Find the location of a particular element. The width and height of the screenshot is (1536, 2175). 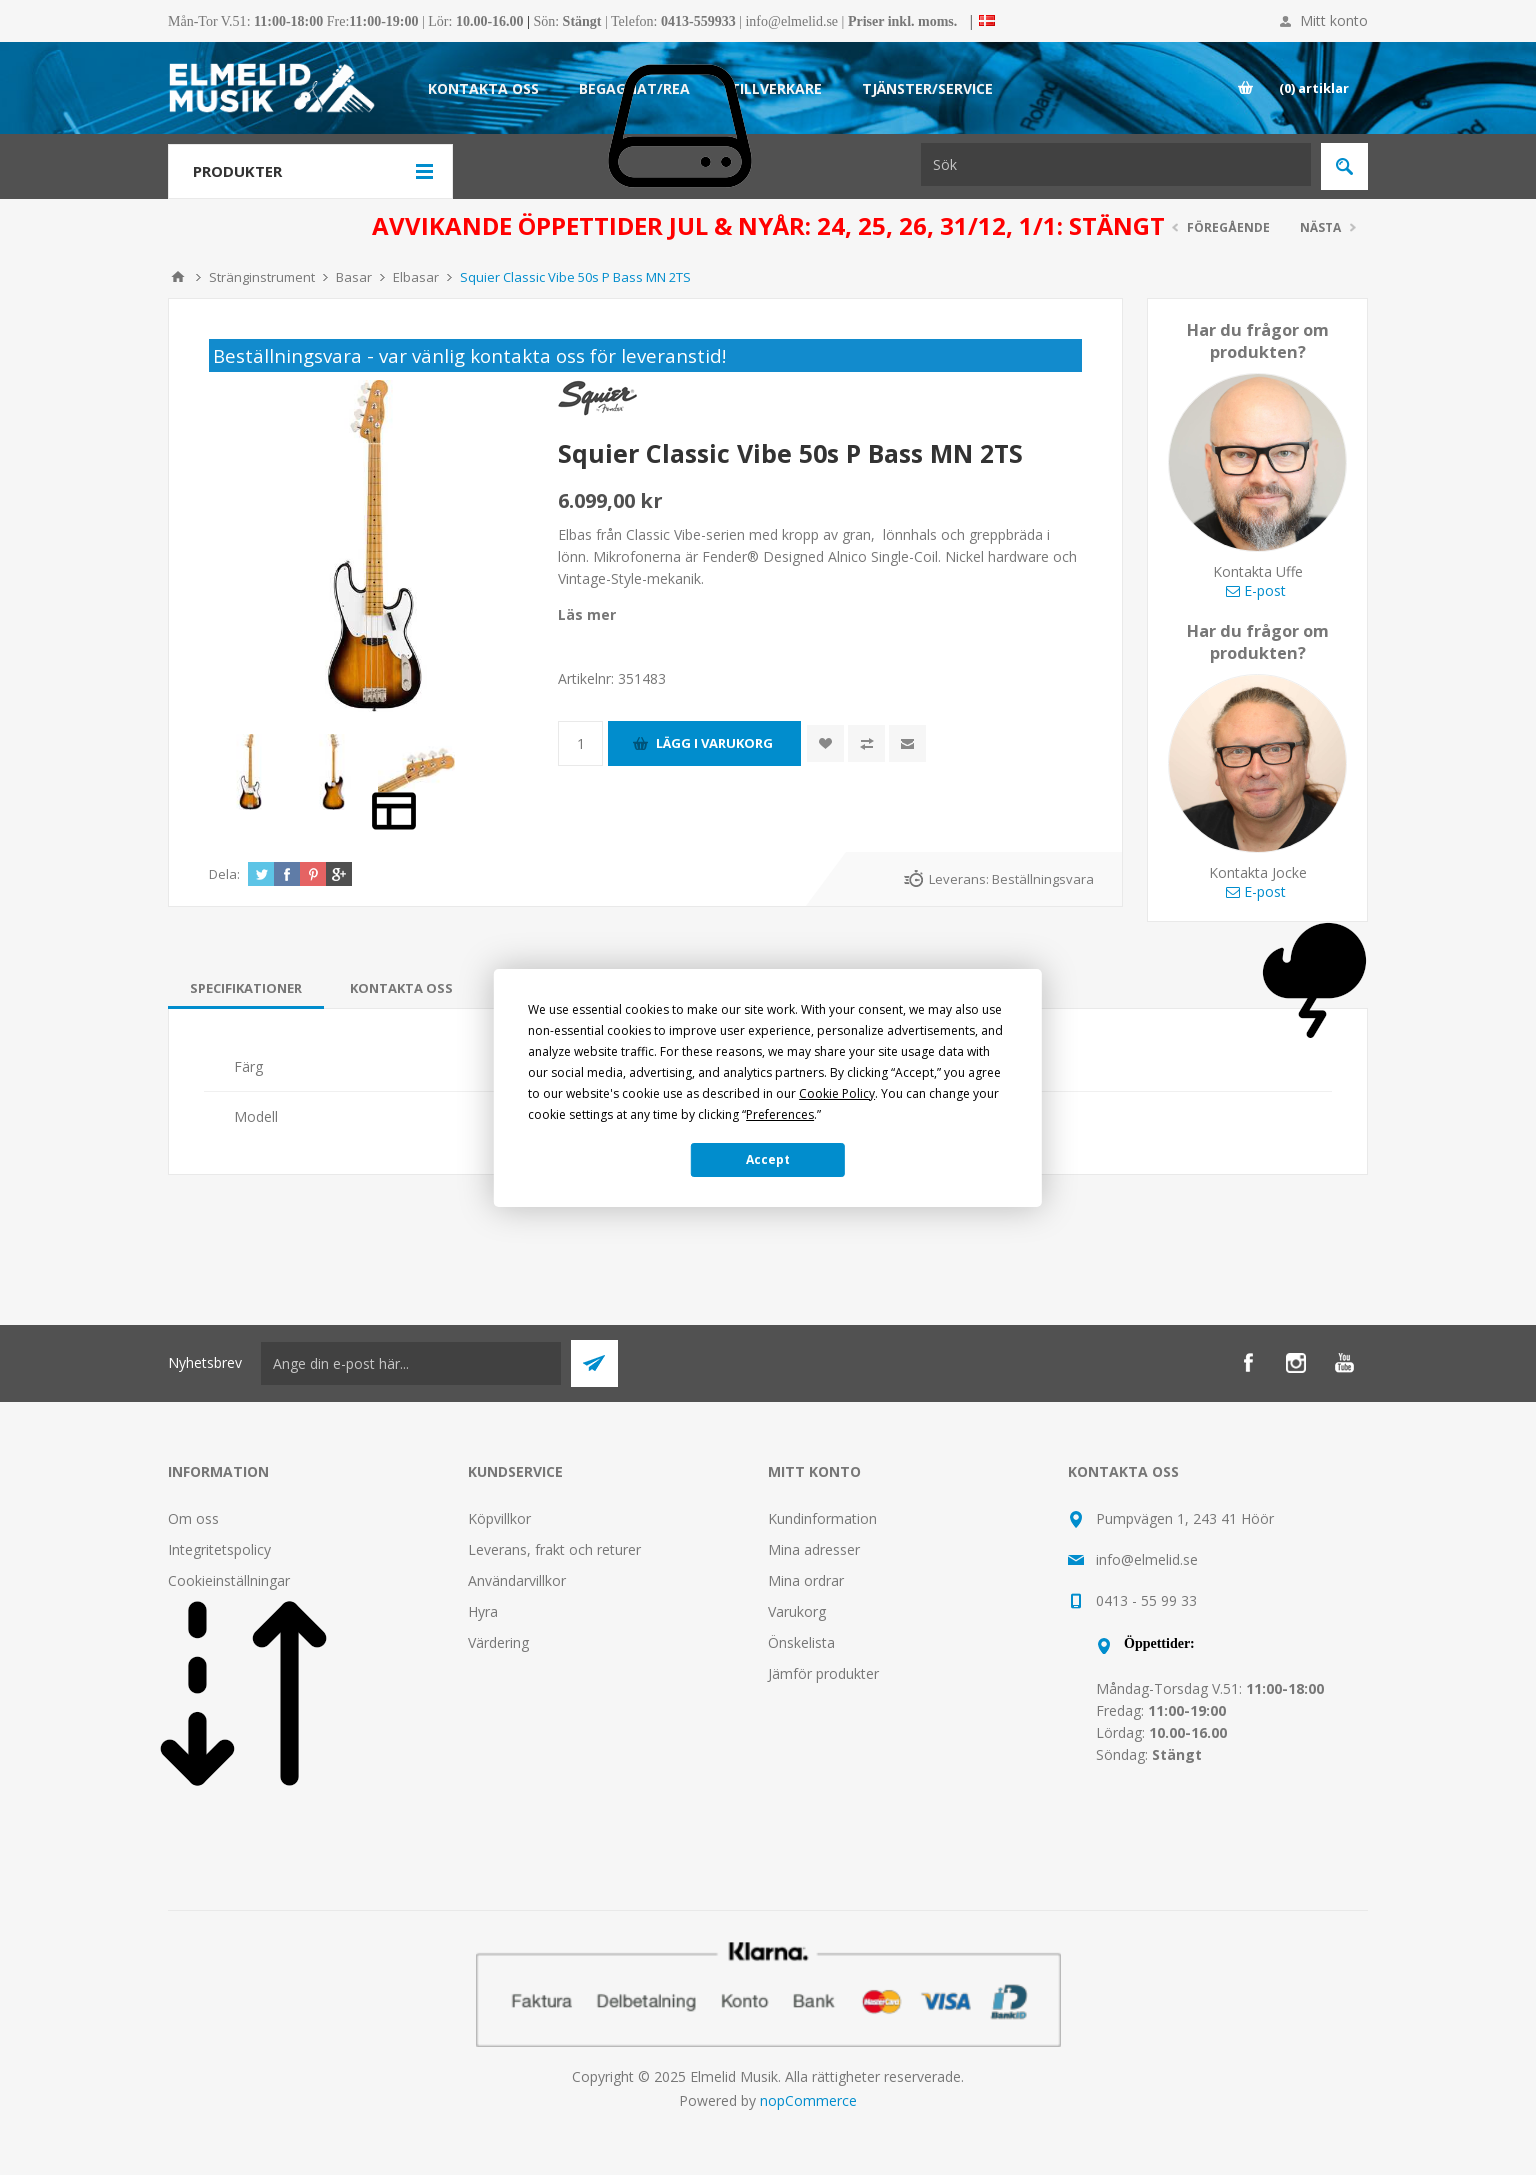

access server settings or management is located at coordinates (680, 126).